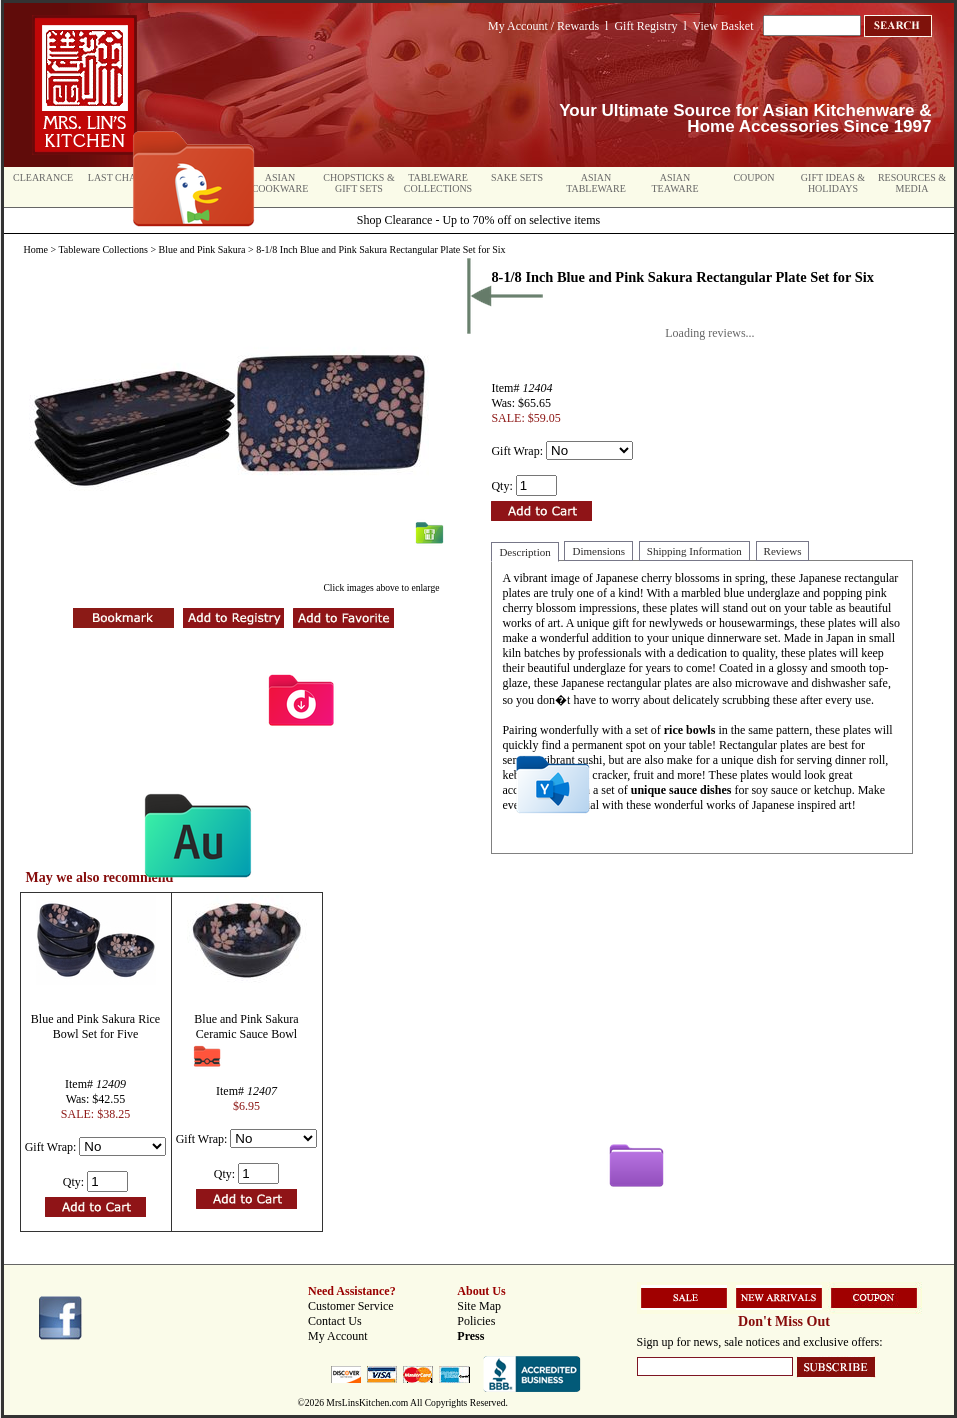 The image size is (957, 1418). I want to click on go to the first item in a list or sequence, so click(505, 296).